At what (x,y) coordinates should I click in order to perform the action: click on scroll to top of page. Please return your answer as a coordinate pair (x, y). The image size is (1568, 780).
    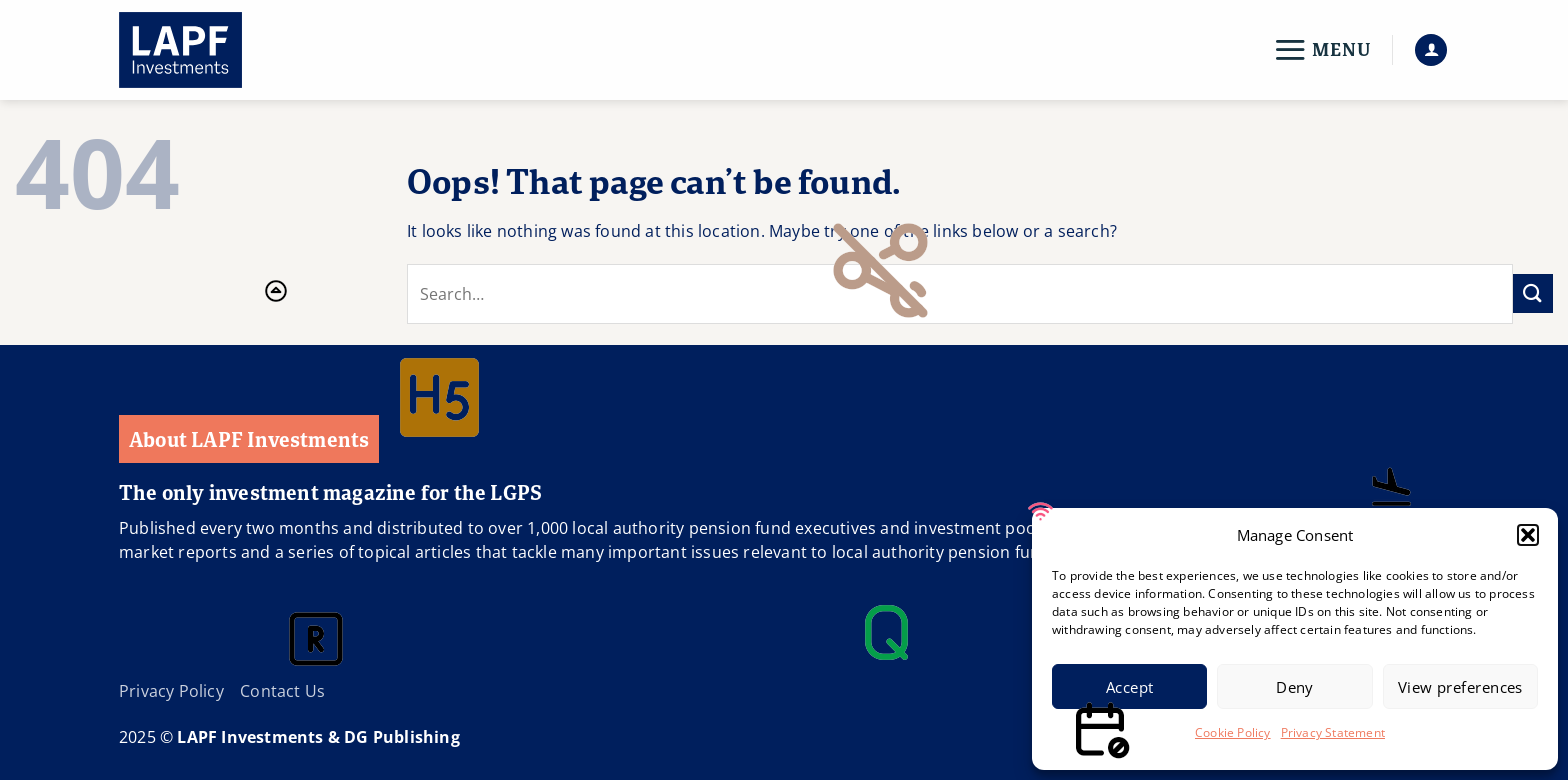
    Looking at the image, I should click on (276, 291).